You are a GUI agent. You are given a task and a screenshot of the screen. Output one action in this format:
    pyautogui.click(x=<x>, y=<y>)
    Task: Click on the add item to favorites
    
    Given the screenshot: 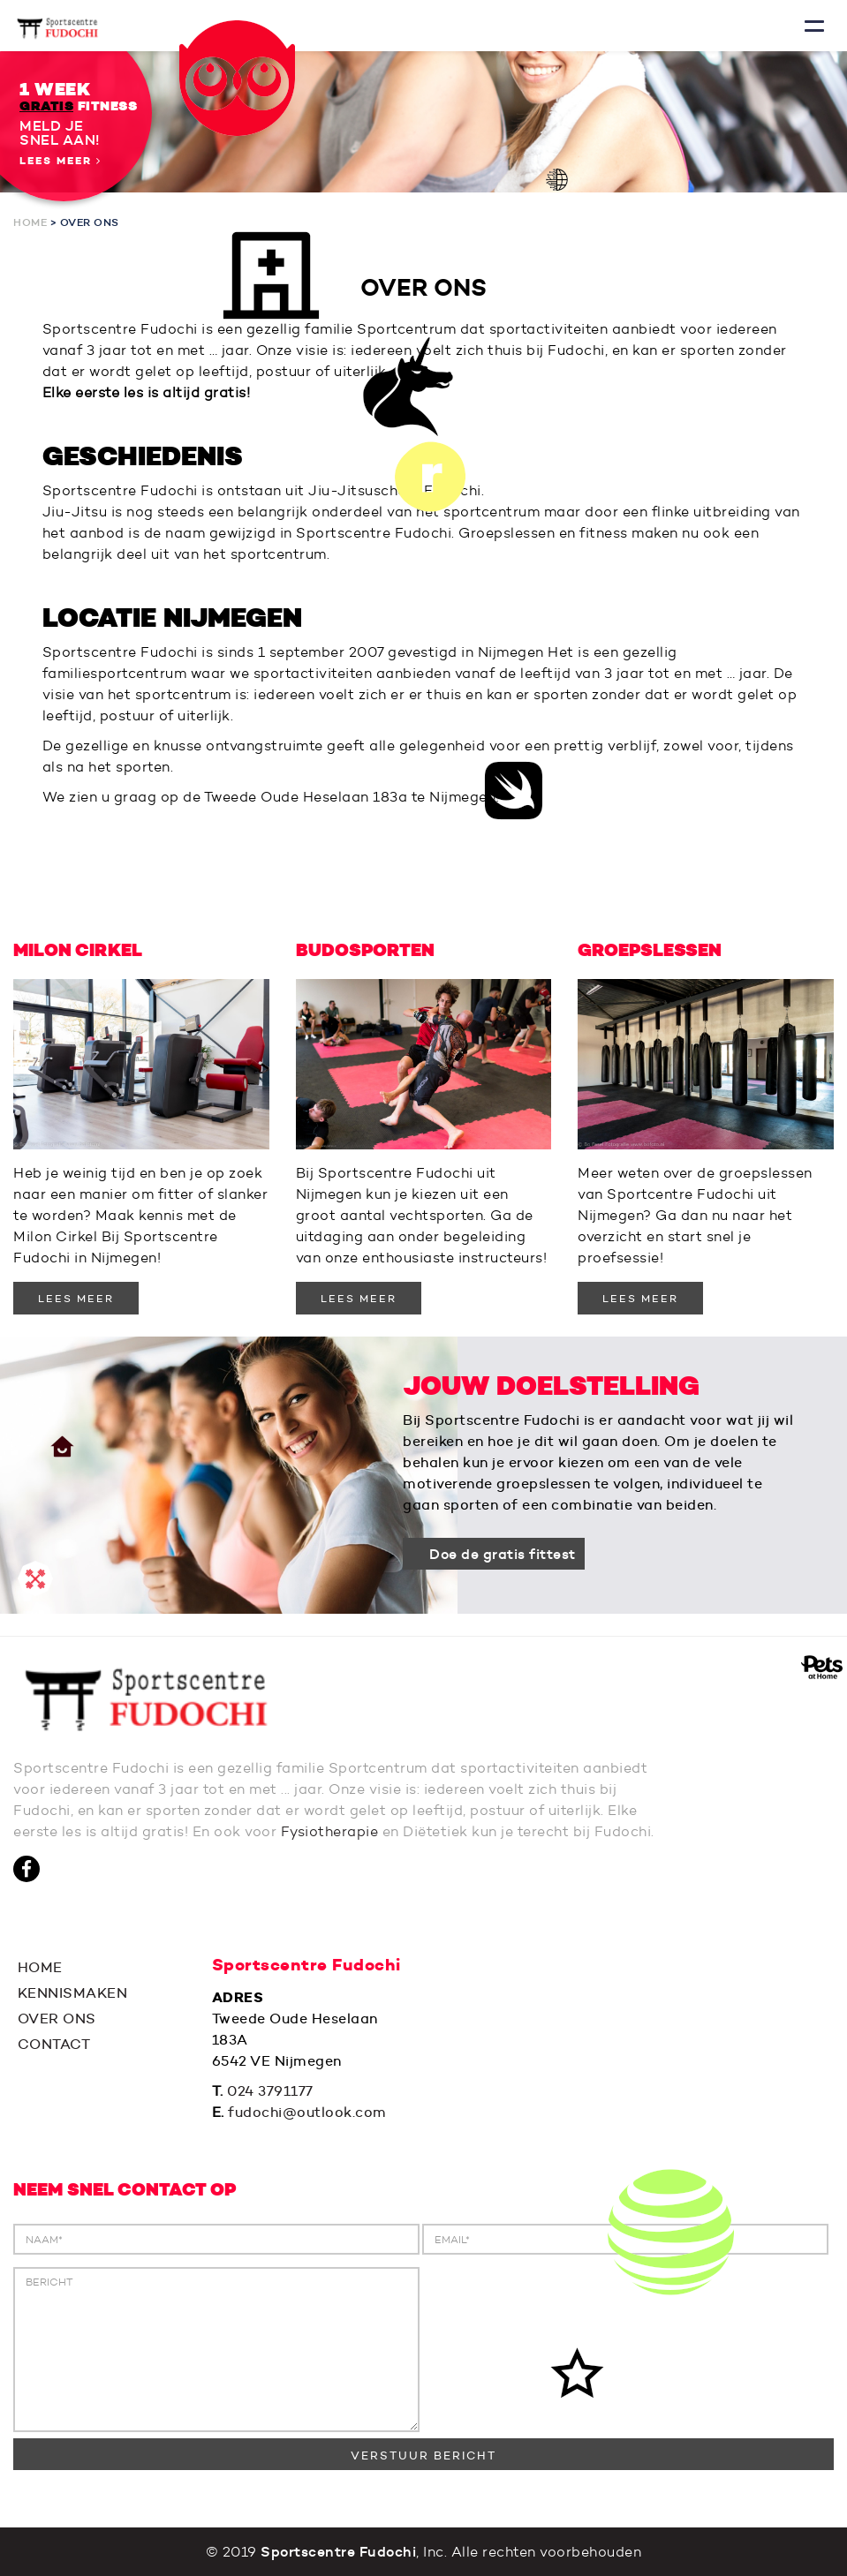 What is the action you would take?
    pyautogui.click(x=577, y=2374)
    